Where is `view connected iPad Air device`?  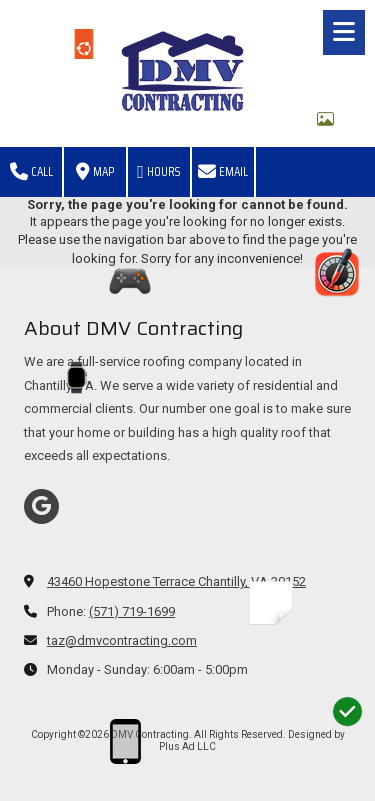 view connected iPad Air device is located at coordinates (125, 741).